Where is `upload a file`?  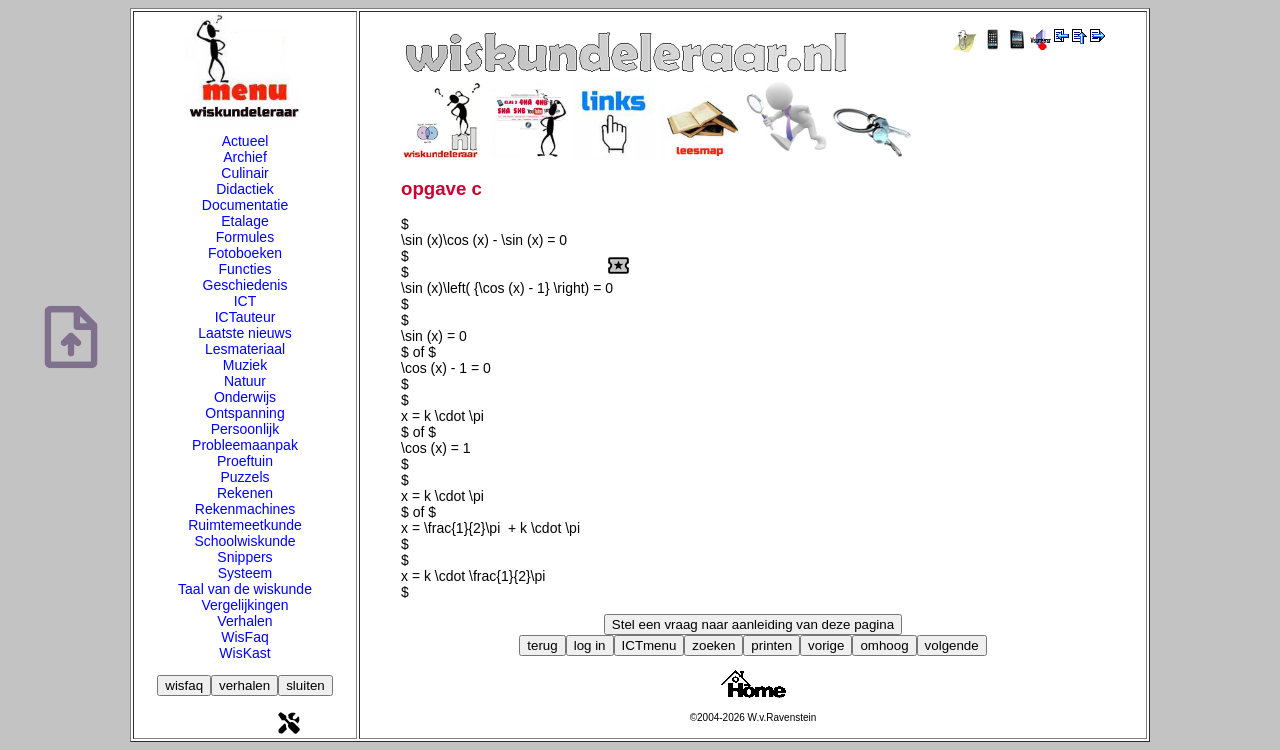 upload a file is located at coordinates (71, 337).